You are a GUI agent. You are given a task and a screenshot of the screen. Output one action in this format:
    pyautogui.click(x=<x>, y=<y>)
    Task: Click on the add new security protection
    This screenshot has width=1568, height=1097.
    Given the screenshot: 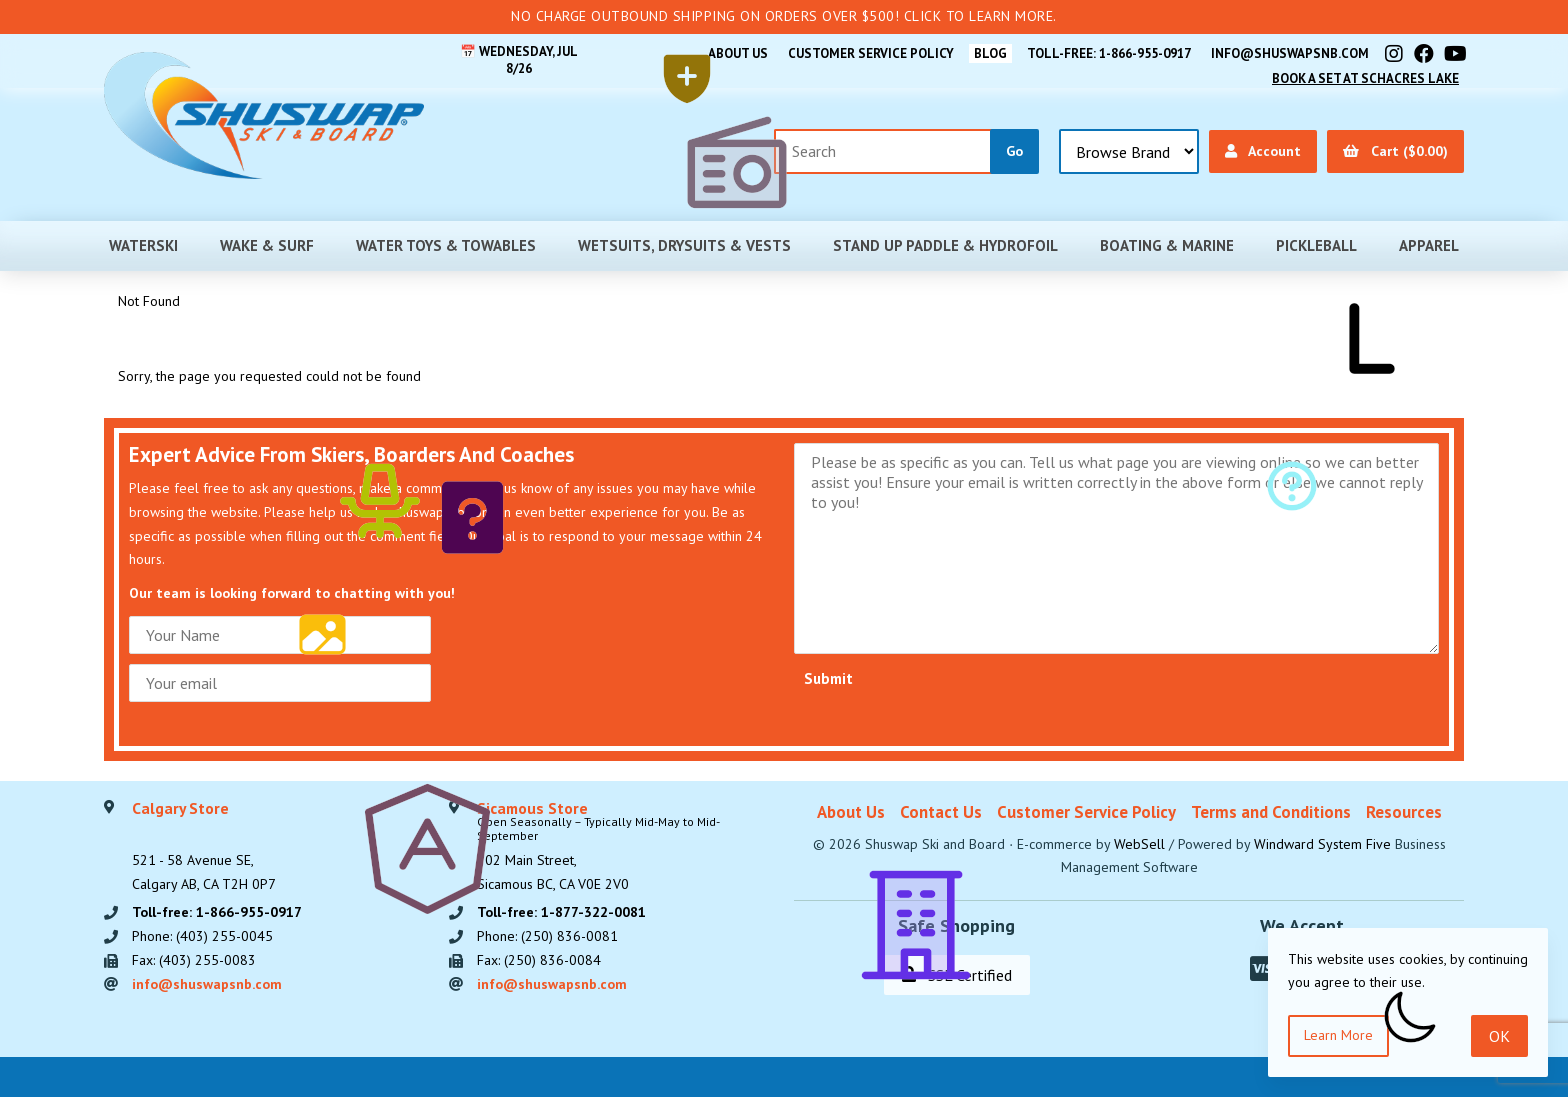 What is the action you would take?
    pyautogui.click(x=687, y=76)
    